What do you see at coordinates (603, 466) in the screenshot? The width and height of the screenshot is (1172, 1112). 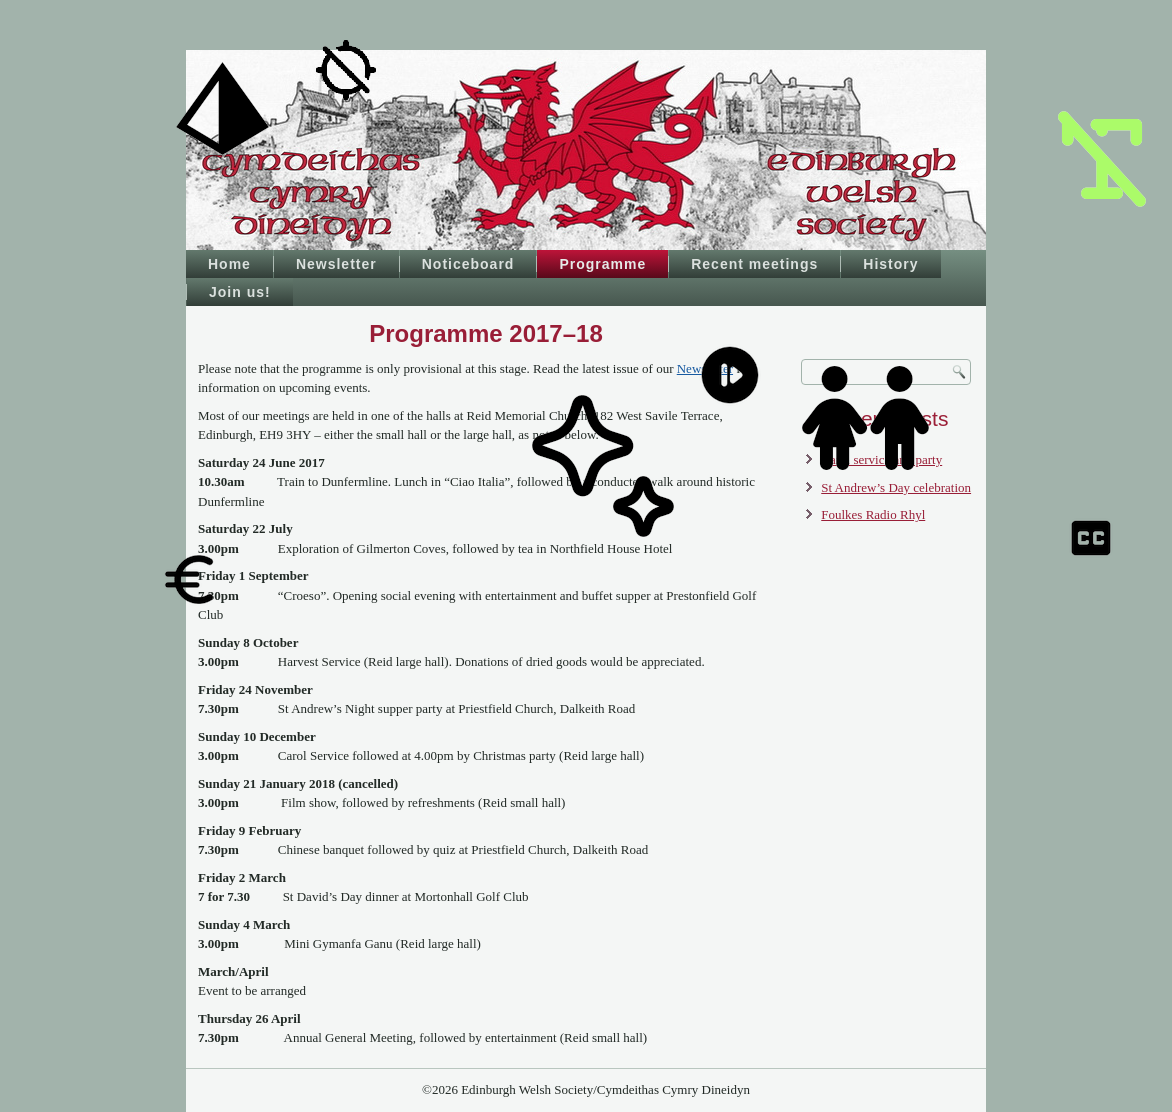 I see `indicates AI-generated or enhanced content` at bounding box center [603, 466].